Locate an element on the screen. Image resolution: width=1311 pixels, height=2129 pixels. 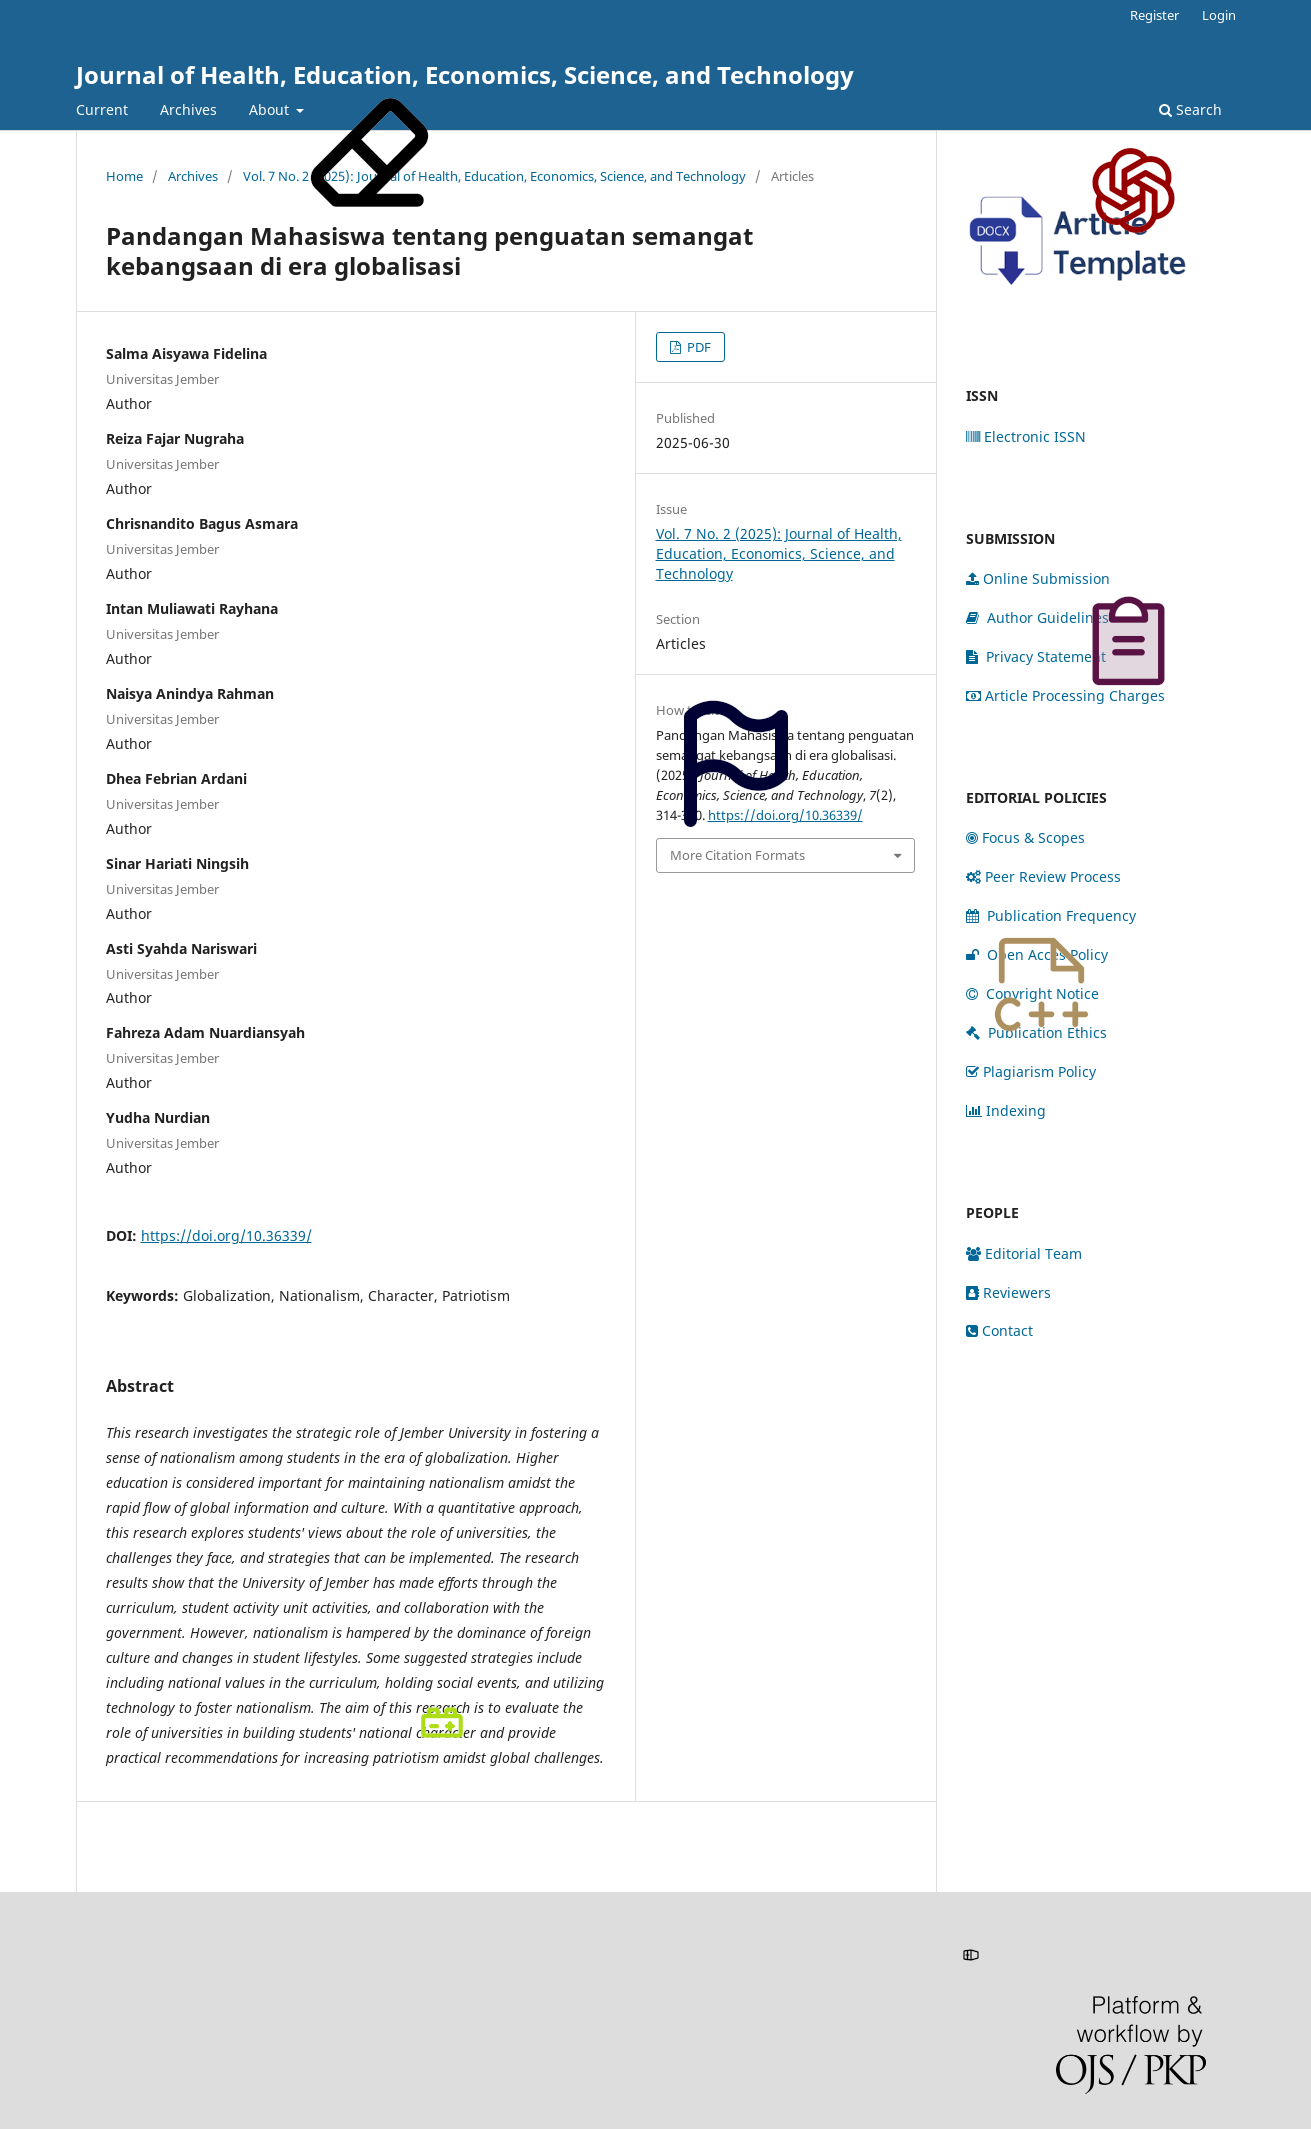
view shipping or freight details is located at coordinates (971, 1955).